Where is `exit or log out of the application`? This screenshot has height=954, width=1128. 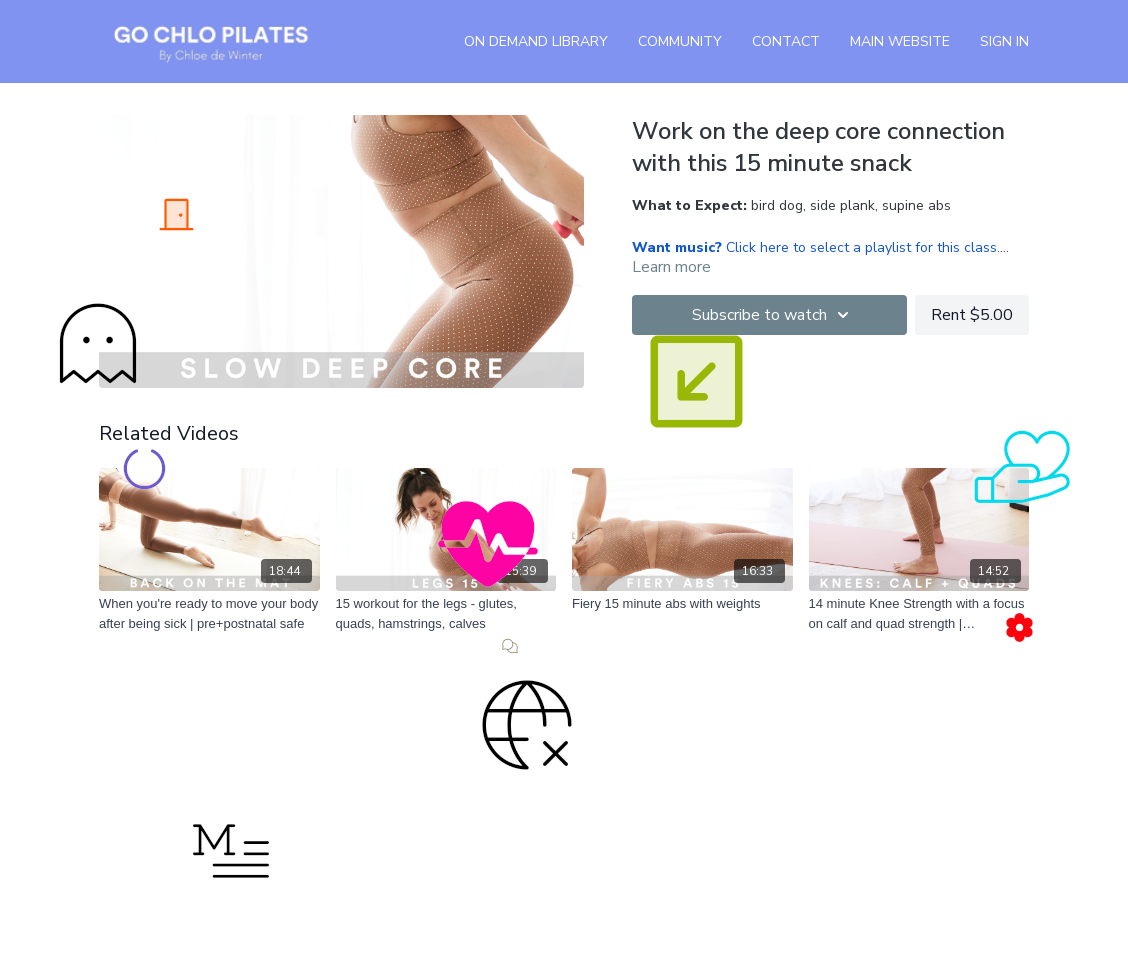 exit or log out of the application is located at coordinates (176, 214).